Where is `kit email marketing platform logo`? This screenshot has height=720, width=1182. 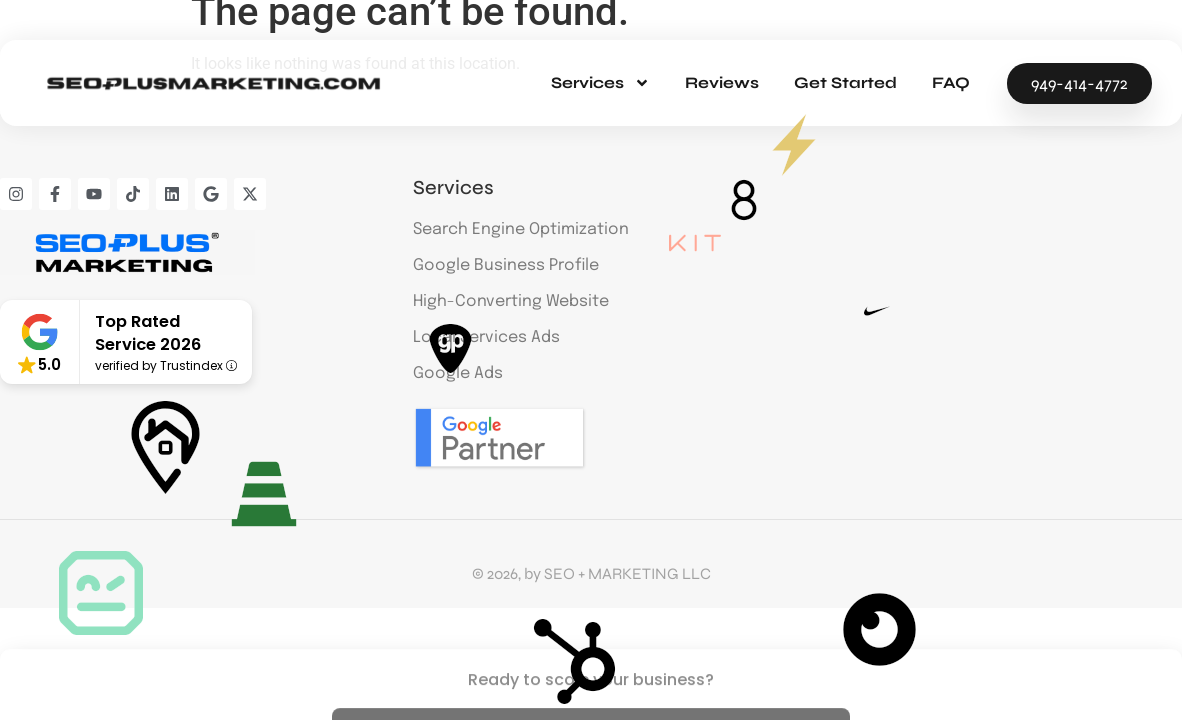
kit email marketing platform logo is located at coordinates (695, 243).